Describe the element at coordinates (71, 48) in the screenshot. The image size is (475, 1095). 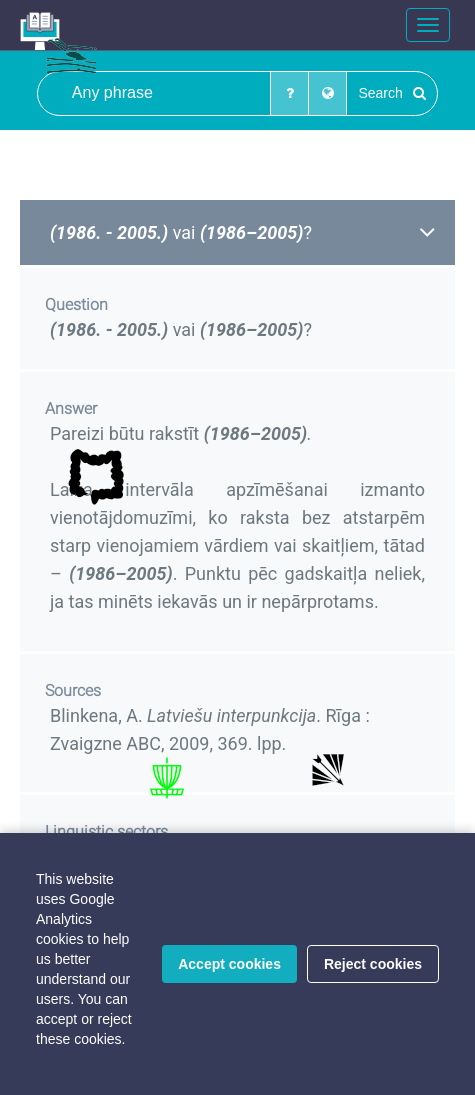
I see `farming or agriculture tool indicator` at that location.